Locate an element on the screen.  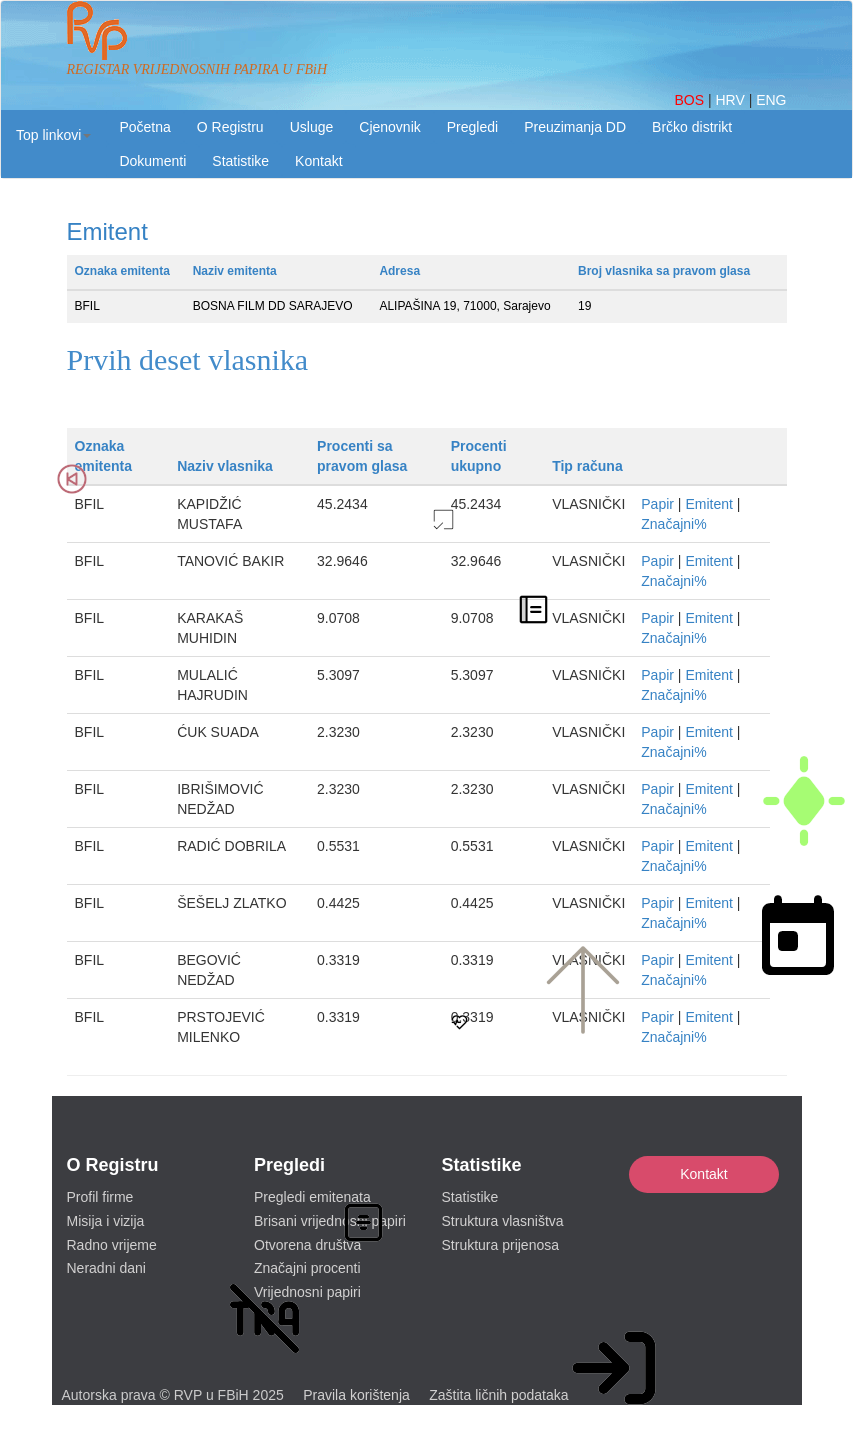
skip to previous track is located at coordinates (72, 479).